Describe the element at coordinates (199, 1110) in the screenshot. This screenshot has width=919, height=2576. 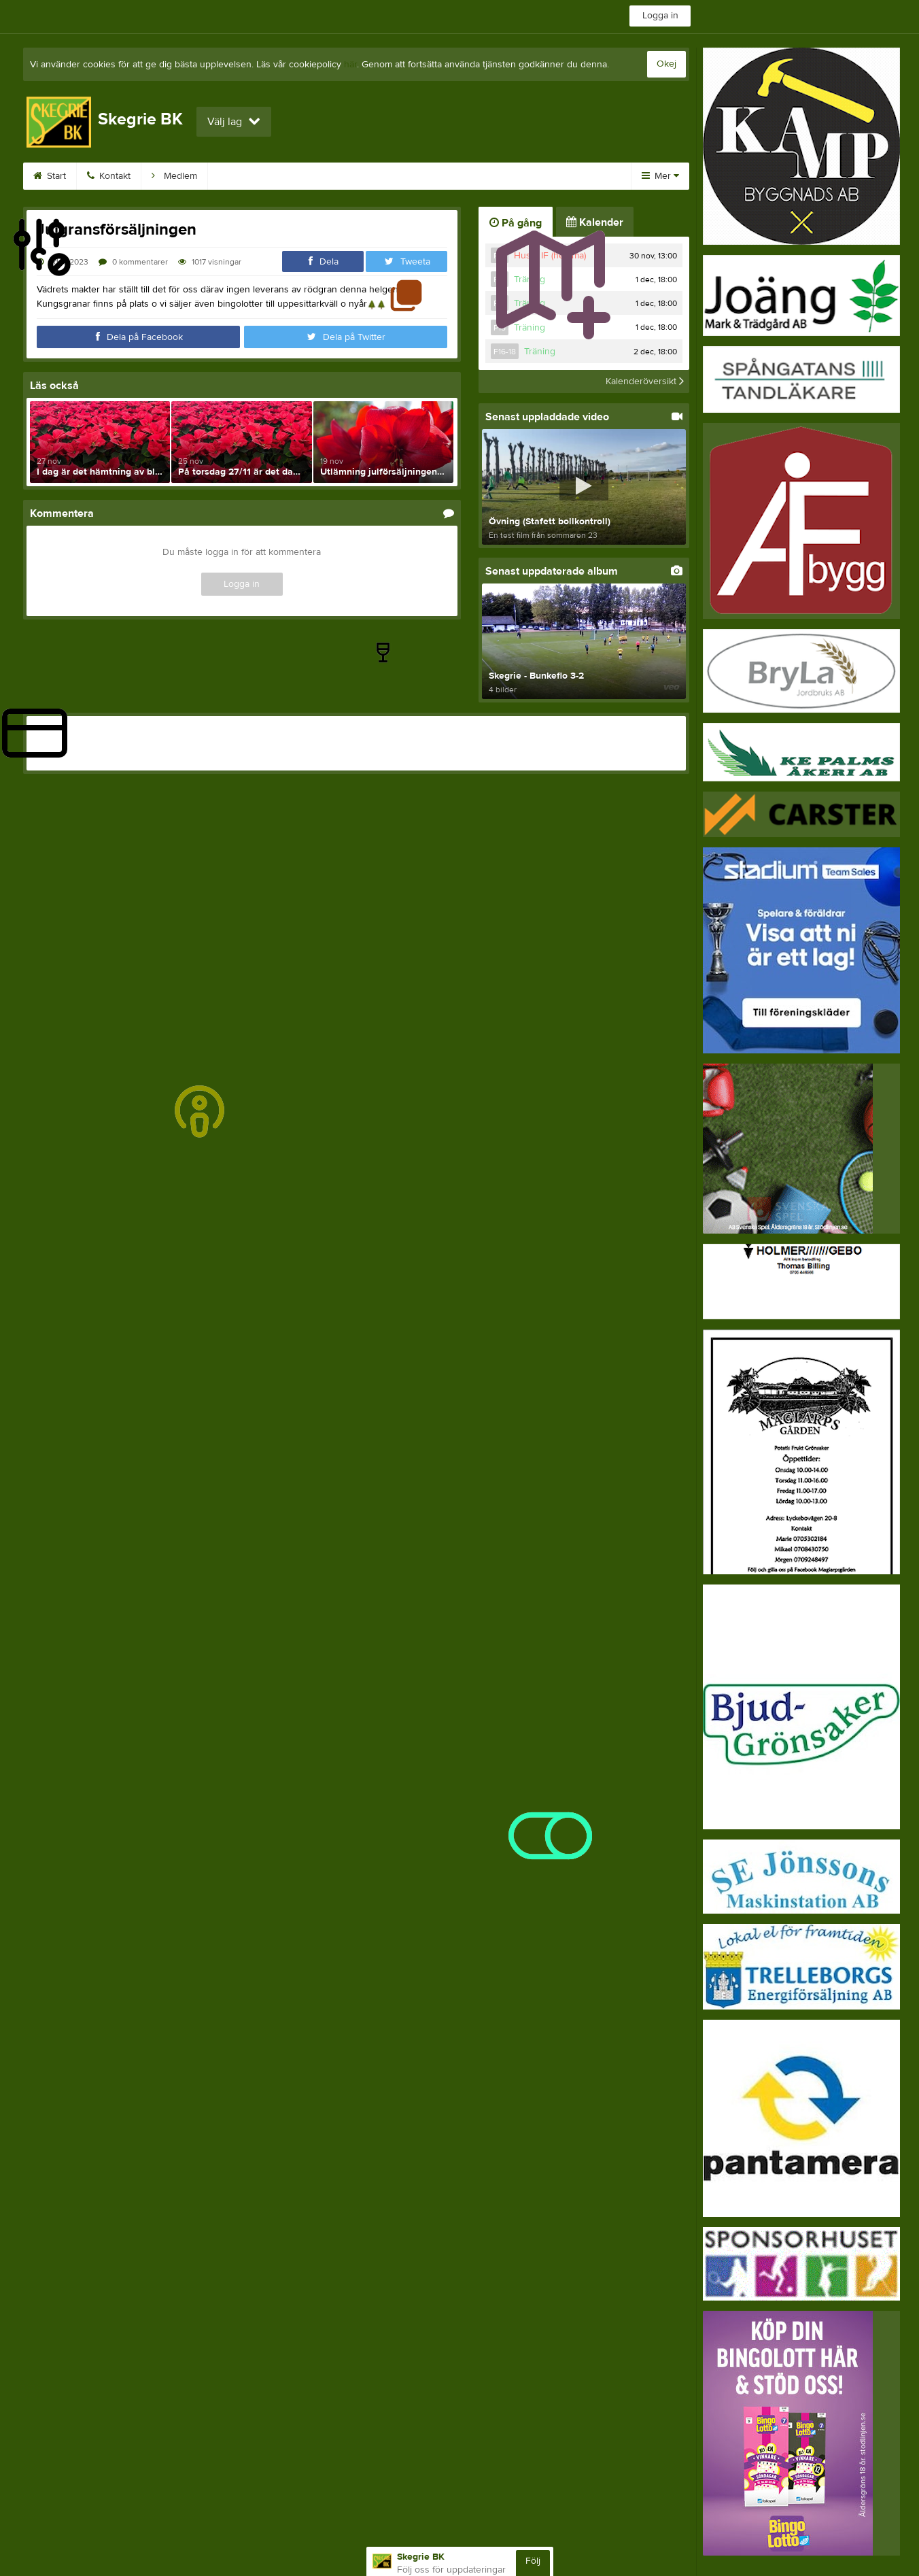
I see `open apple podcasts app` at that location.